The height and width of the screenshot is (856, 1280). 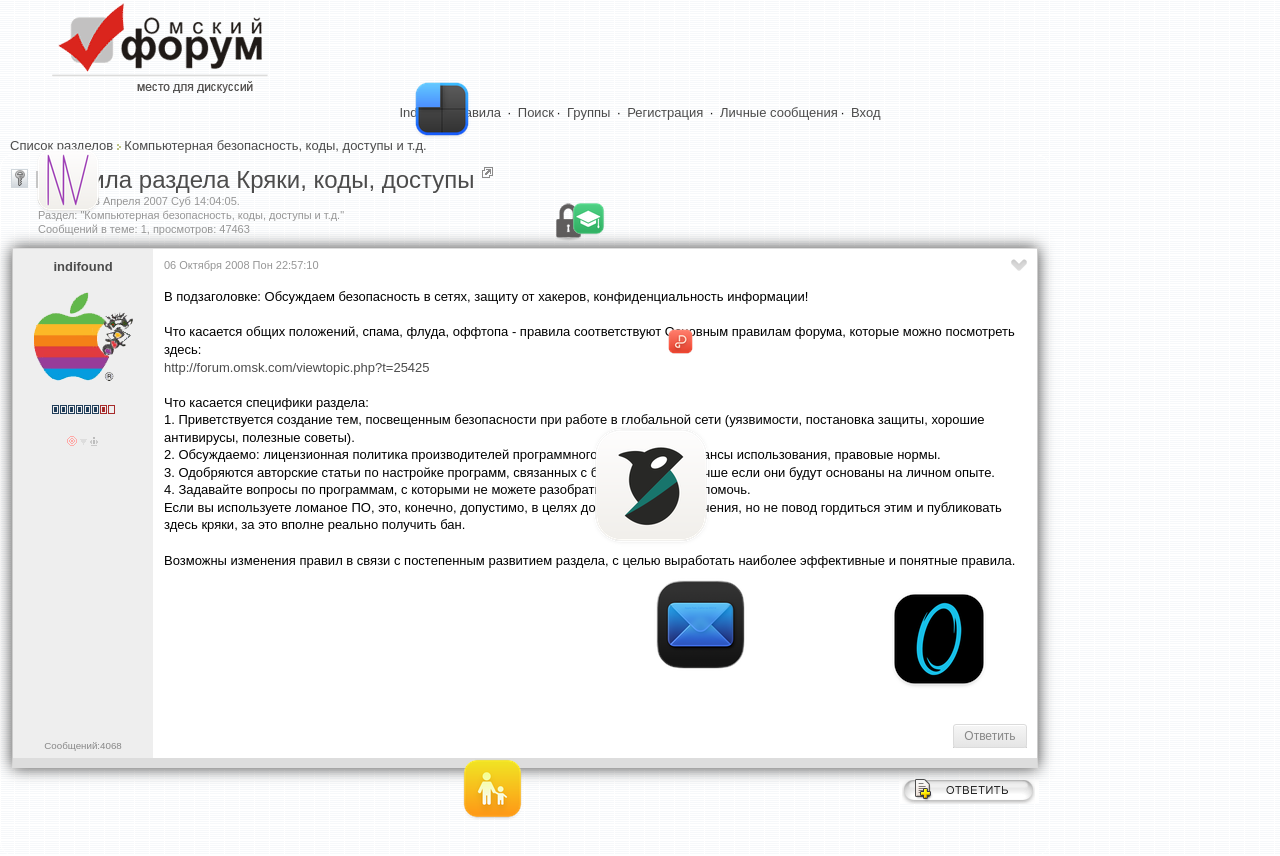 I want to click on launch nvtop gpu monitoring application, so click(x=68, y=180).